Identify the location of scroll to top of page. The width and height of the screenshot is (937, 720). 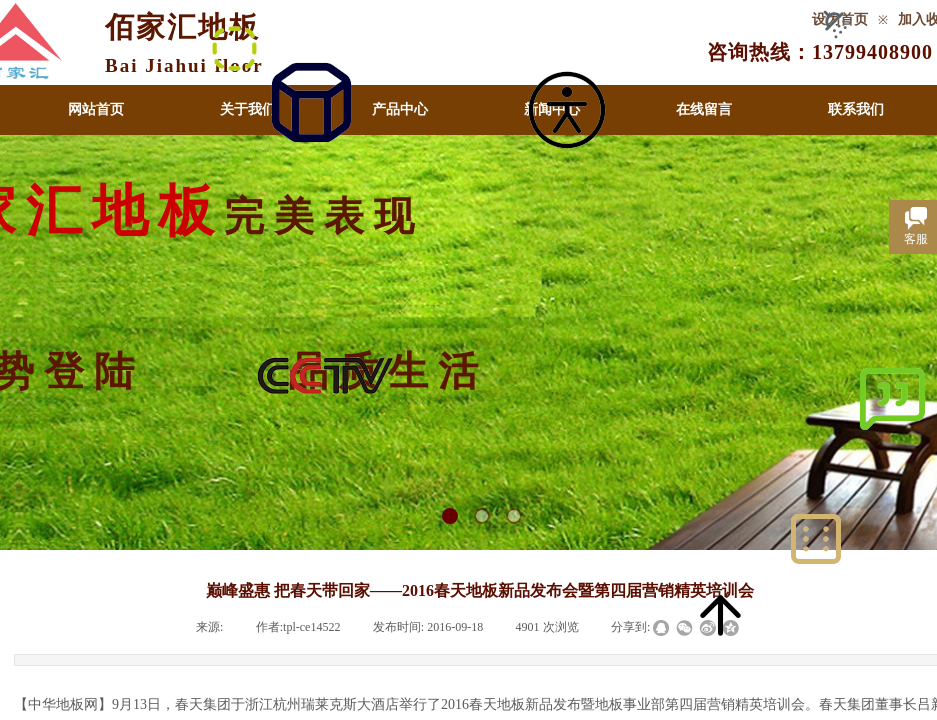
(720, 615).